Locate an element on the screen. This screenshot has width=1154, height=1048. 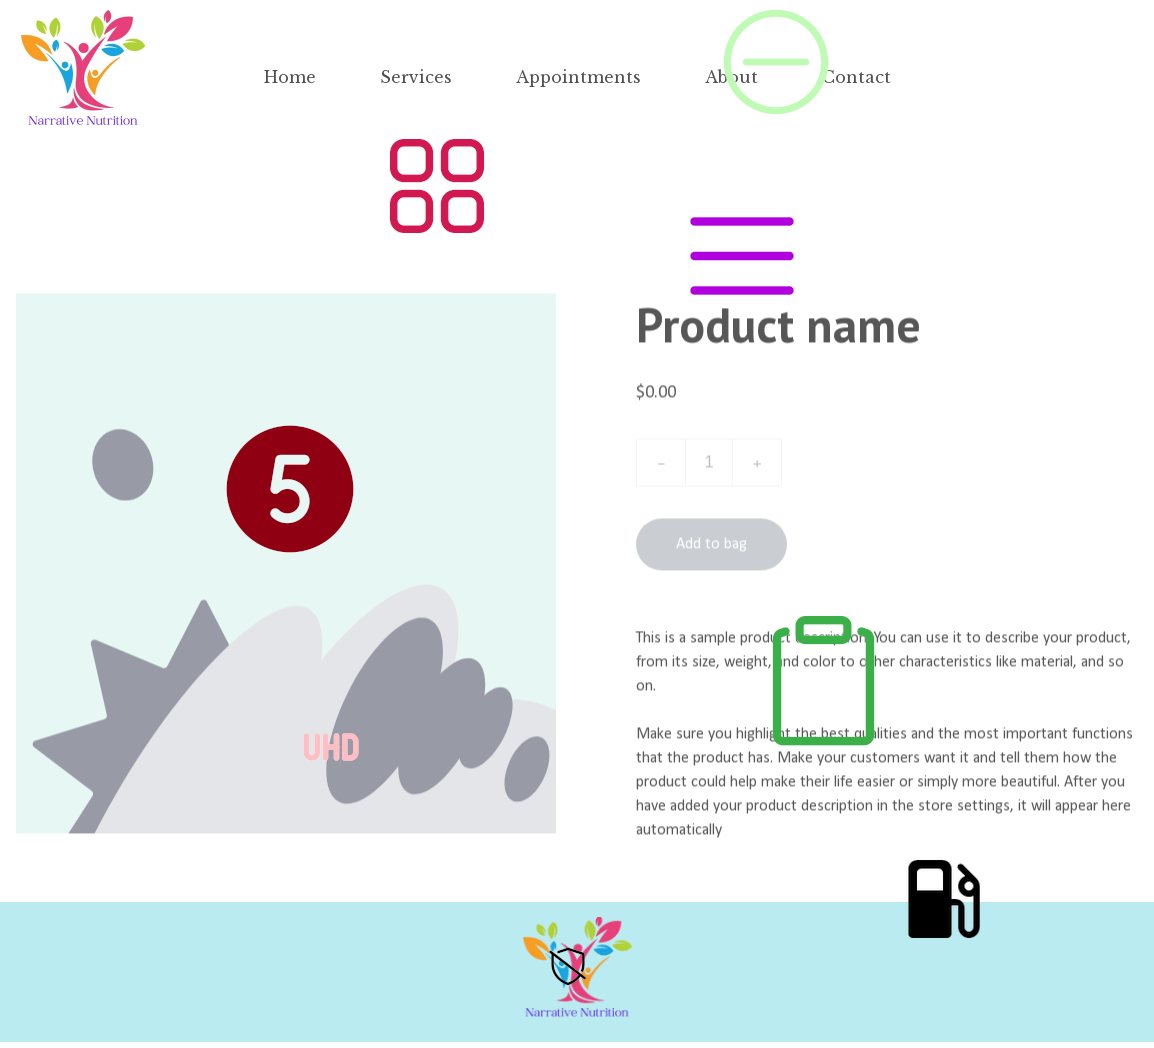
indicates step 5 in a multi-step process is located at coordinates (290, 489).